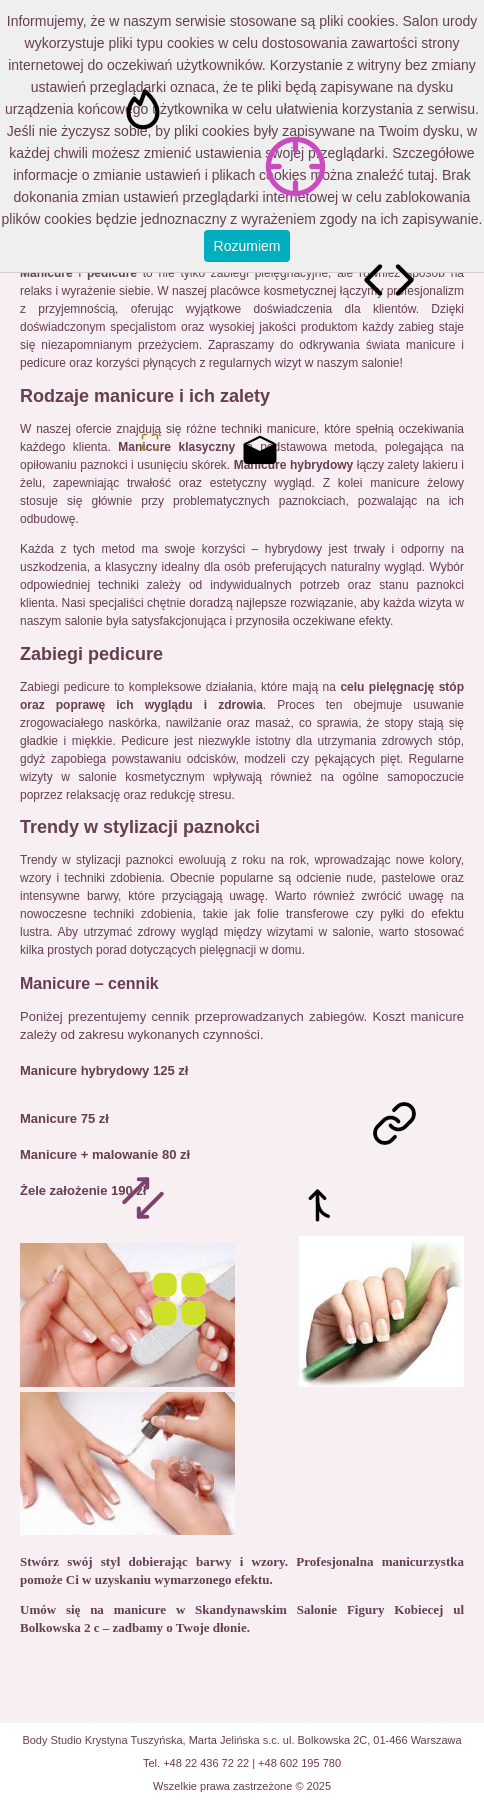  I want to click on merge lanes or paths to the right, so click(317, 1205).